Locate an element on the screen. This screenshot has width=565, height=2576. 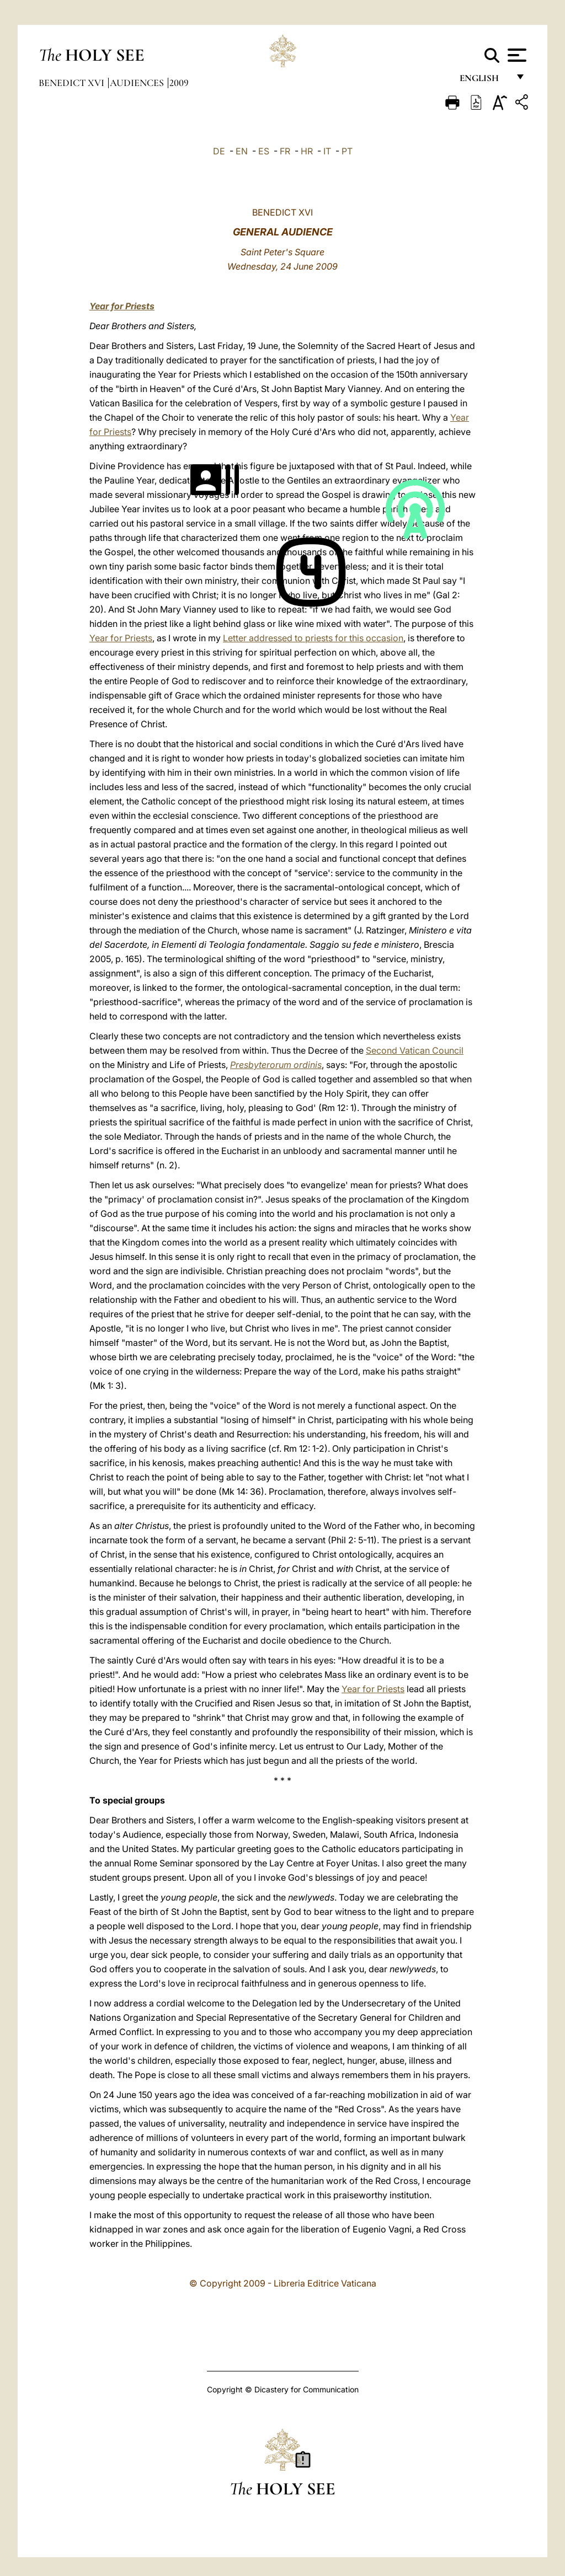
indicates an overdue or late assignment is located at coordinates (303, 2460).